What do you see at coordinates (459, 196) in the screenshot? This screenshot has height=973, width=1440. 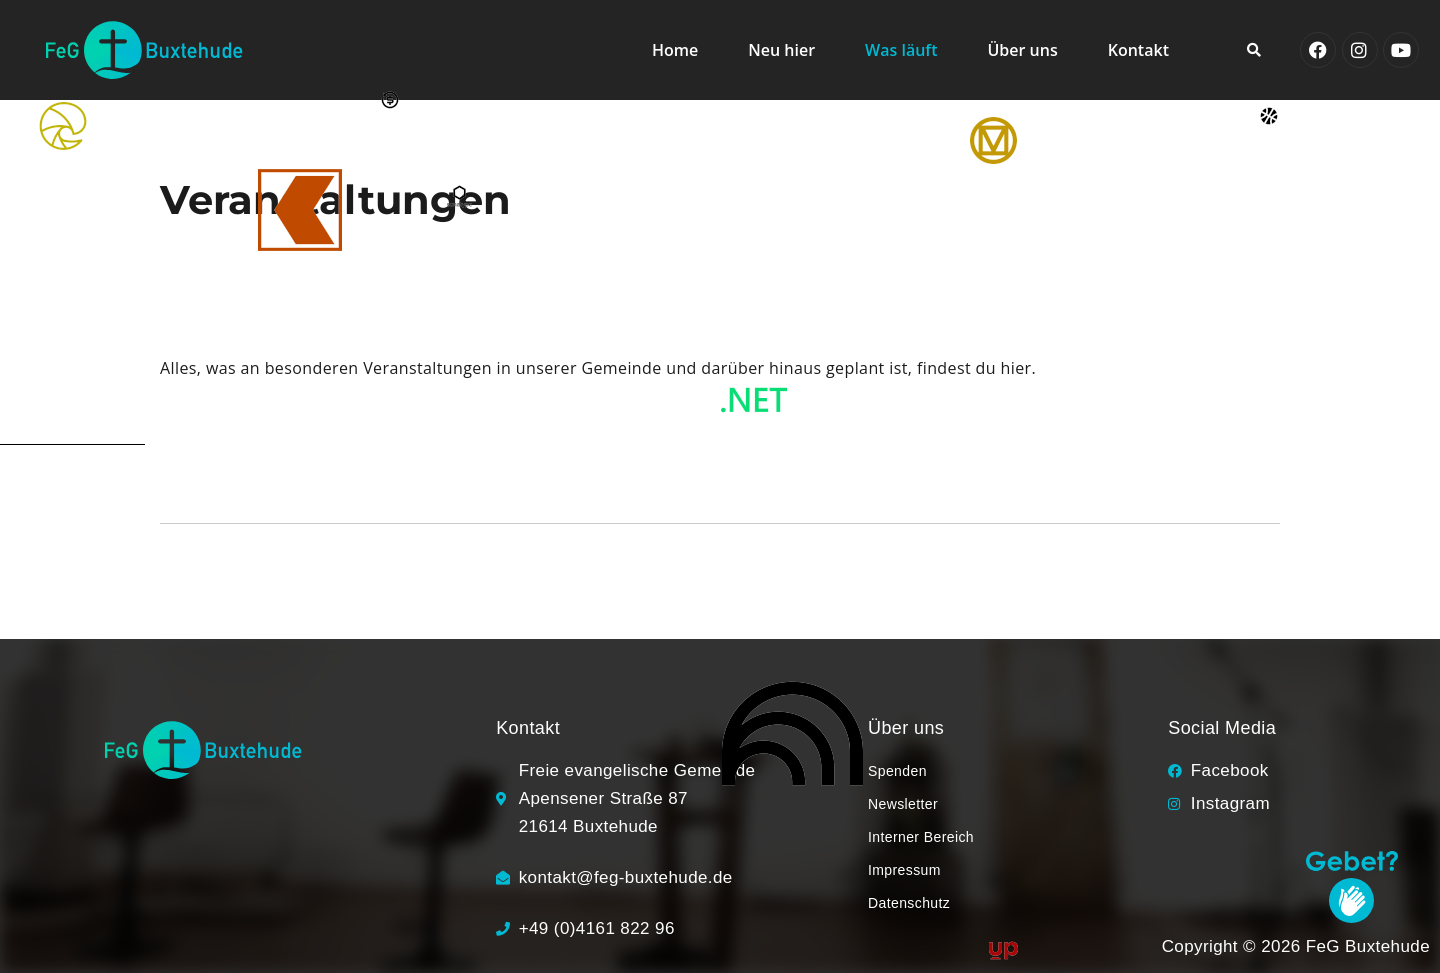 I see `navigate to Sonatype website or services` at bounding box center [459, 196].